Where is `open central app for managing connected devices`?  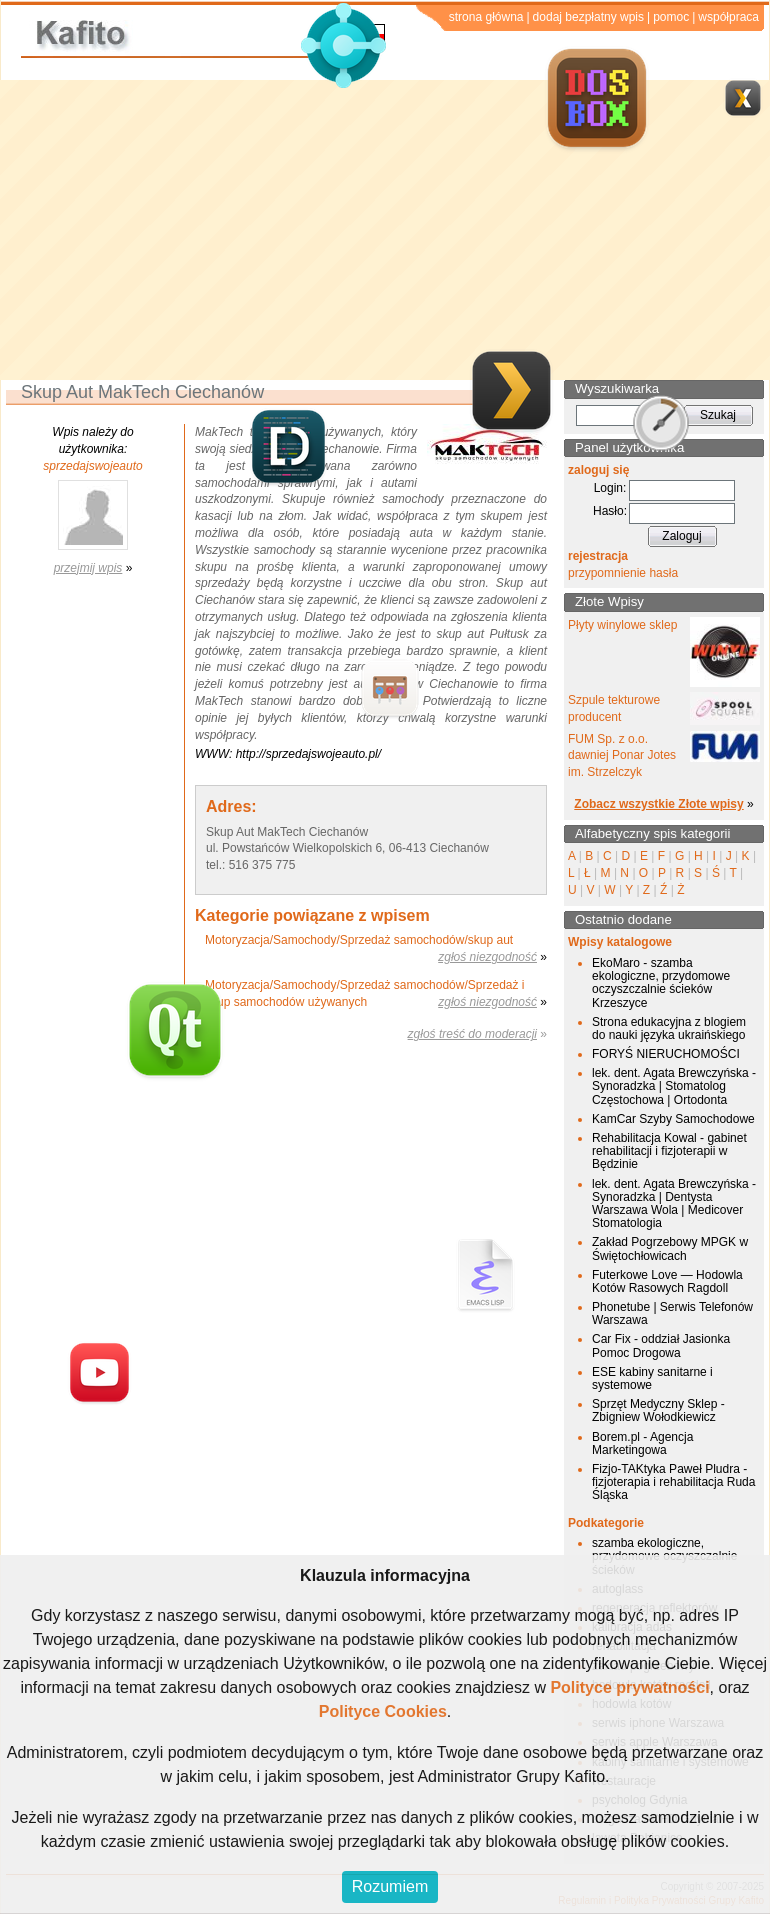
open central app for managing connected devices is located at coordinates (343, 45).